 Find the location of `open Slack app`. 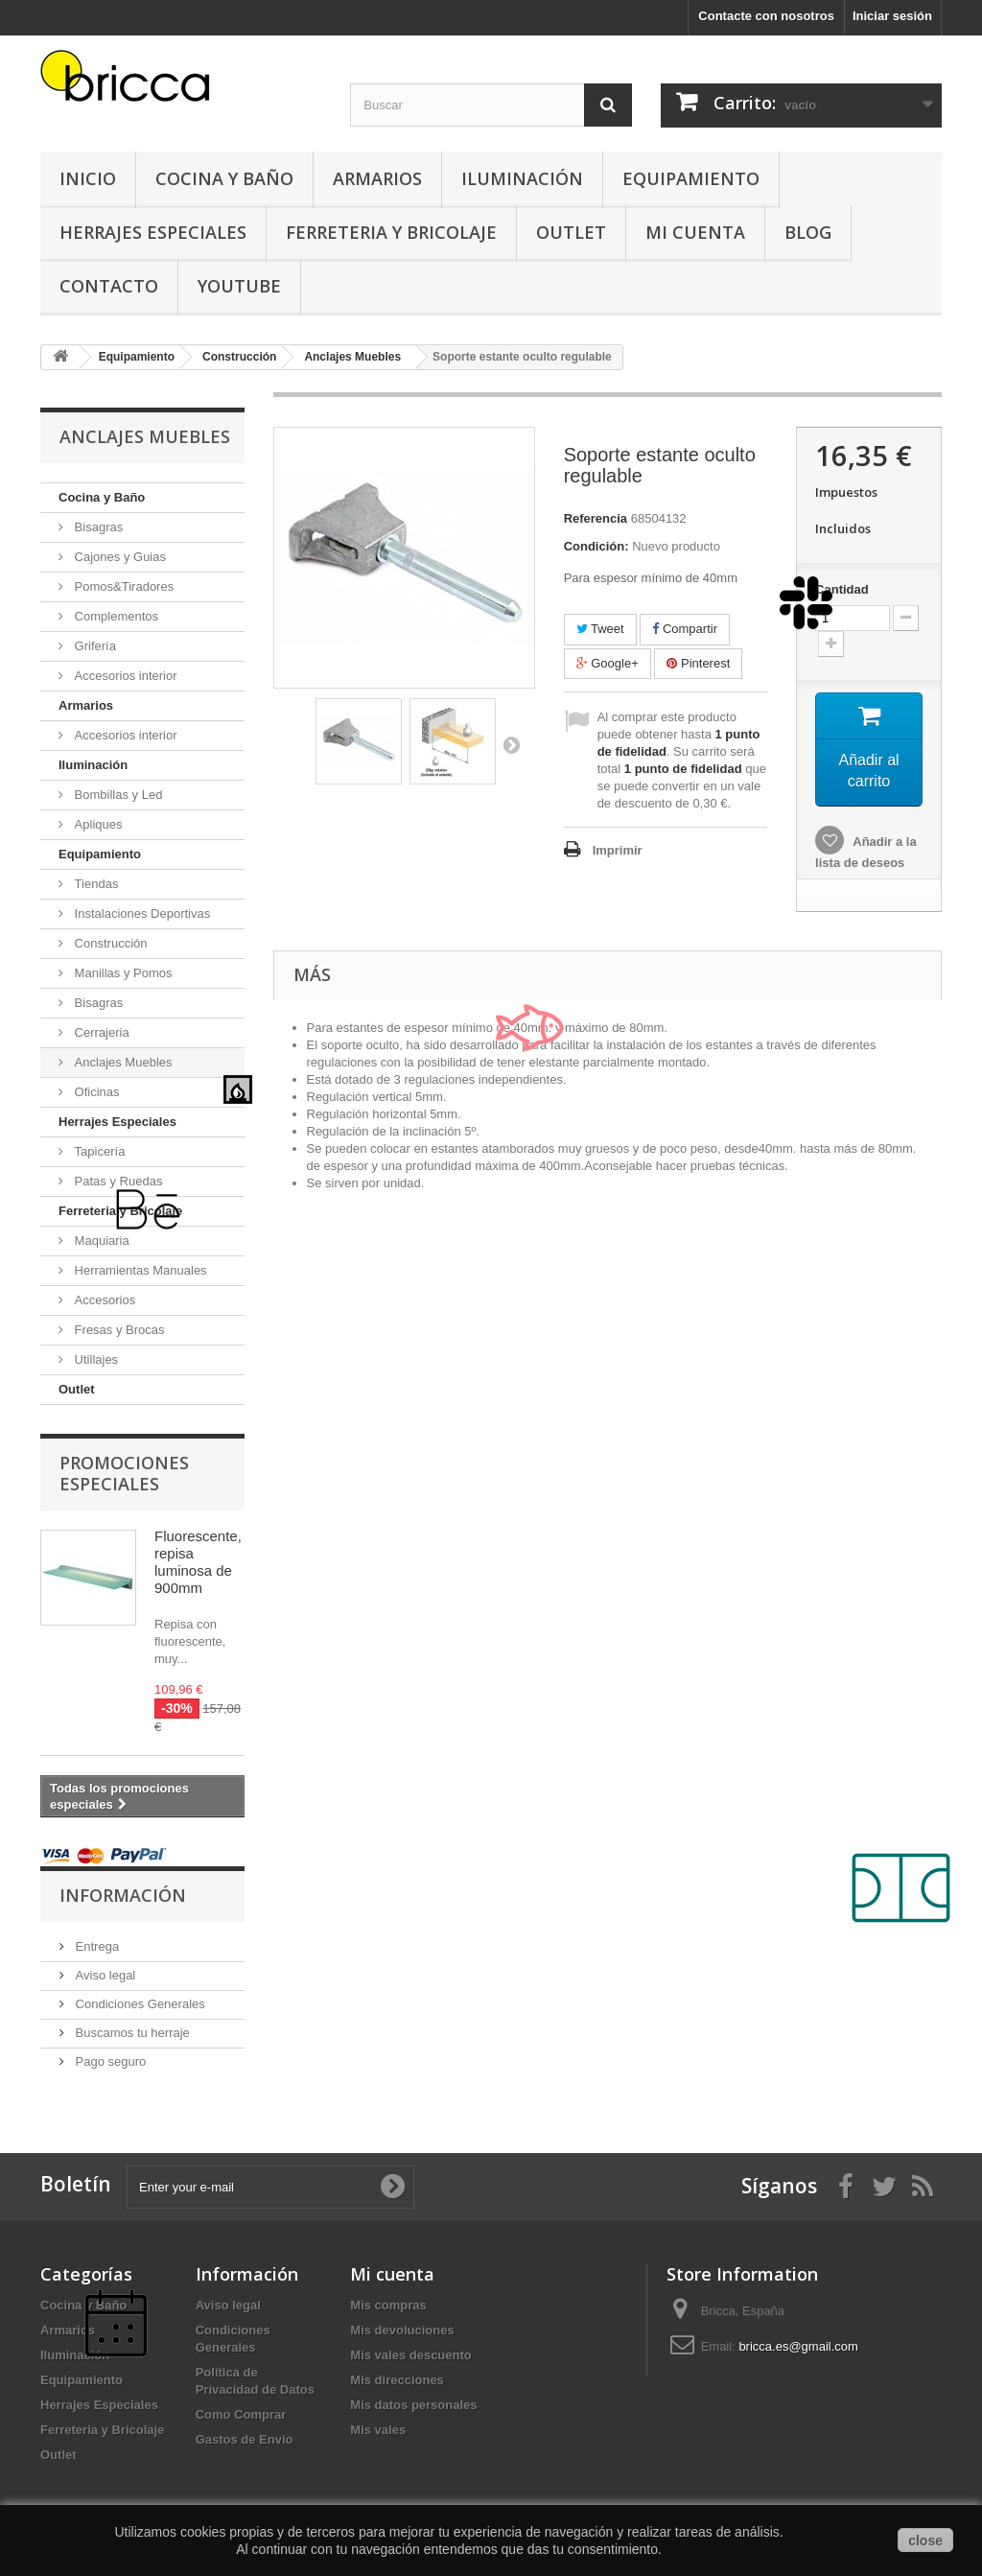

open Slack app is located at coordinates (806, 602).